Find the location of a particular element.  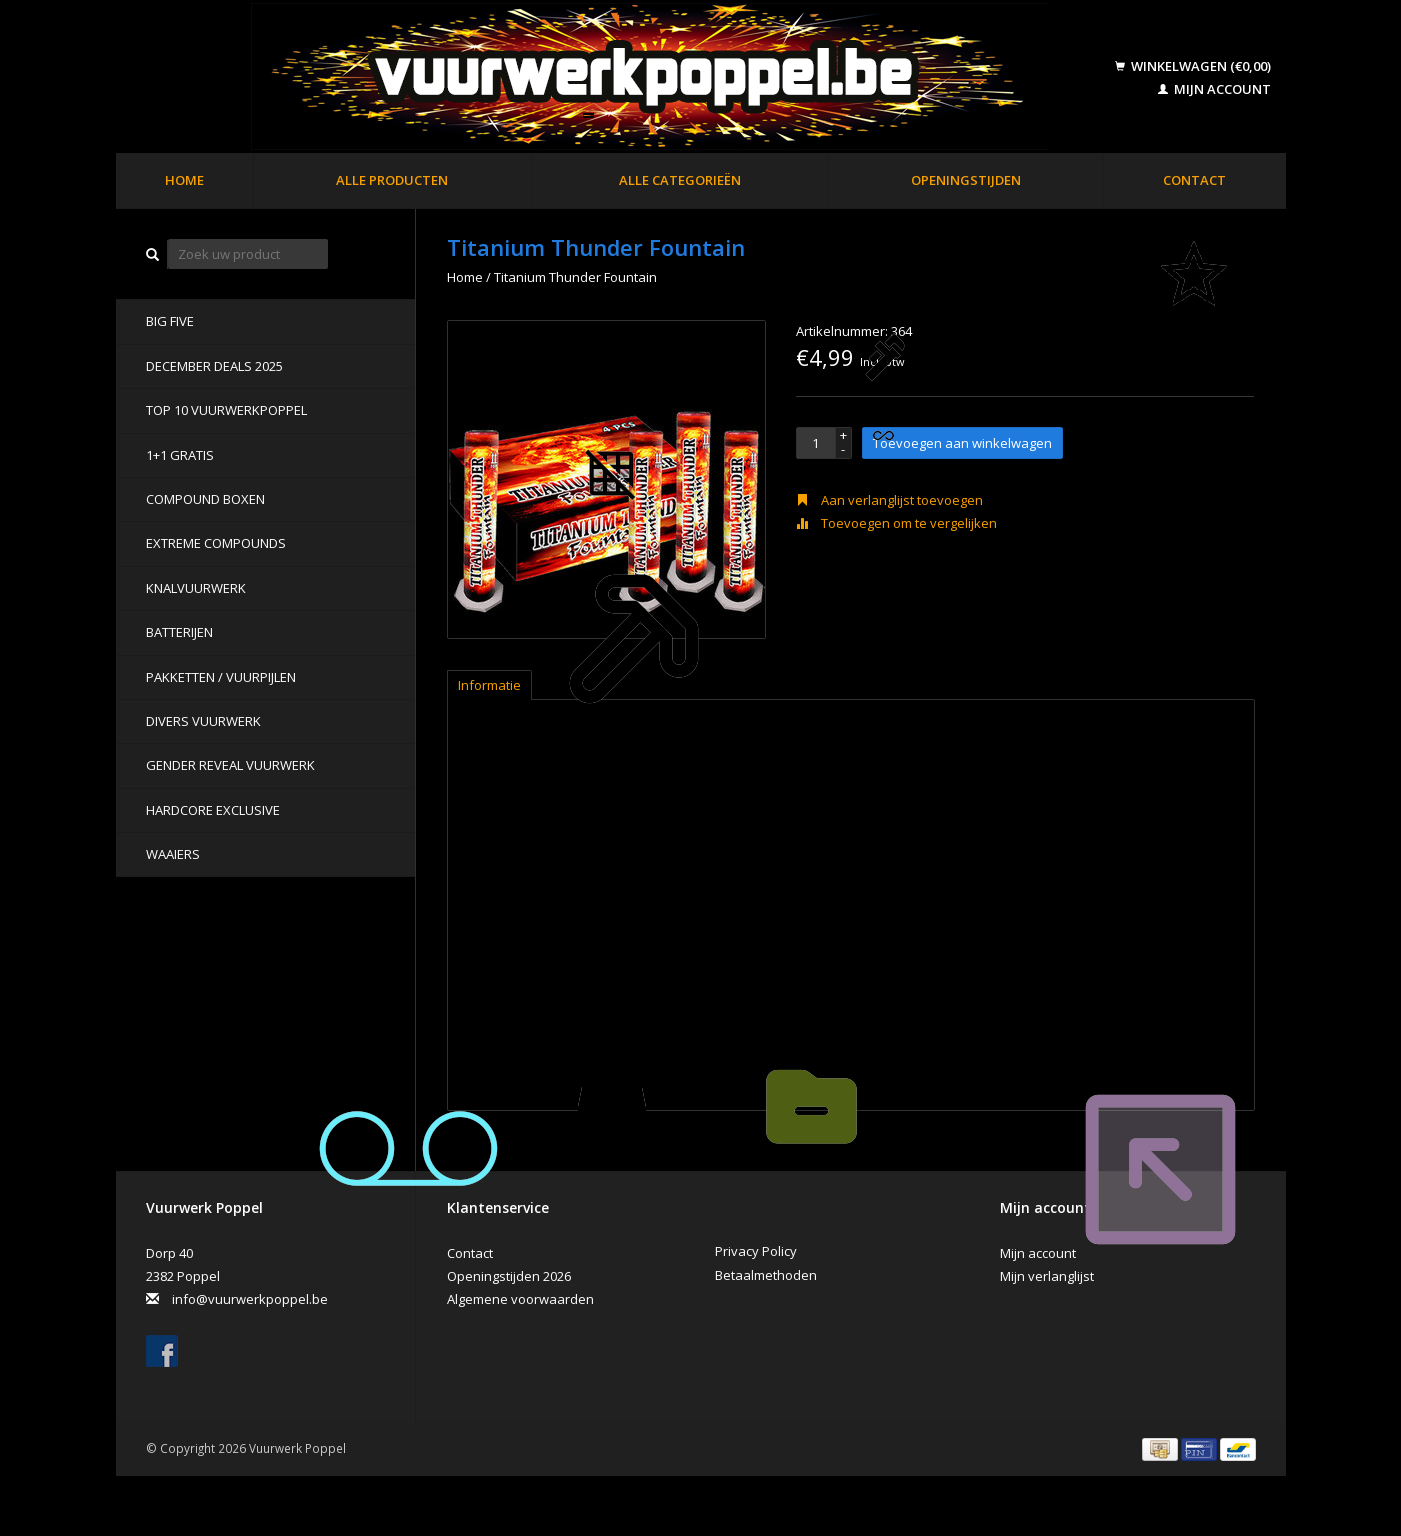

access plumbing services or repairs is located at coordinates (885, 357).